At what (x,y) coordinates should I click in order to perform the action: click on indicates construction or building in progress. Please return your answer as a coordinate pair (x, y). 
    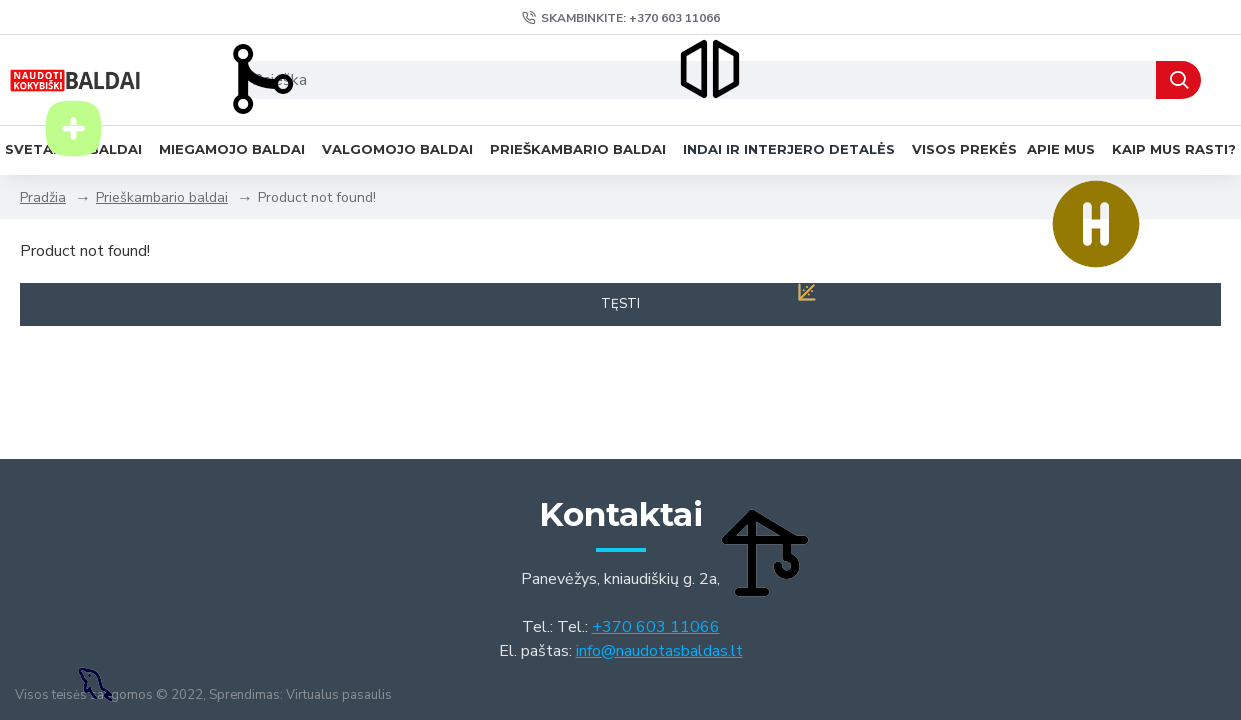
    Looking at the image, I should click on (765, 553).